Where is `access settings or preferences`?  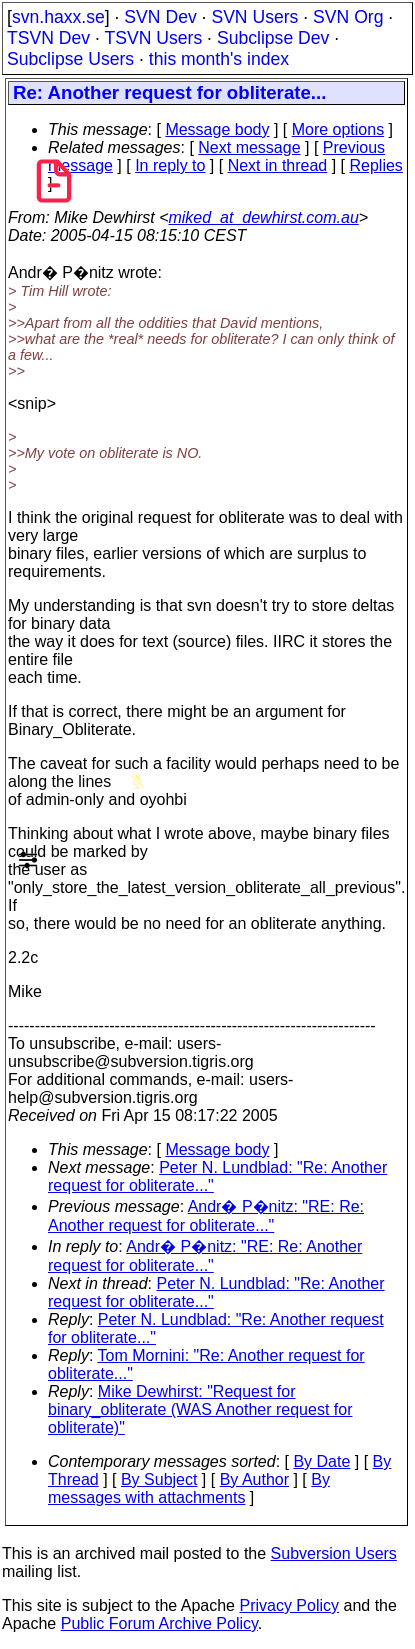
access settings or preferences is located at coordinates (28, 860).